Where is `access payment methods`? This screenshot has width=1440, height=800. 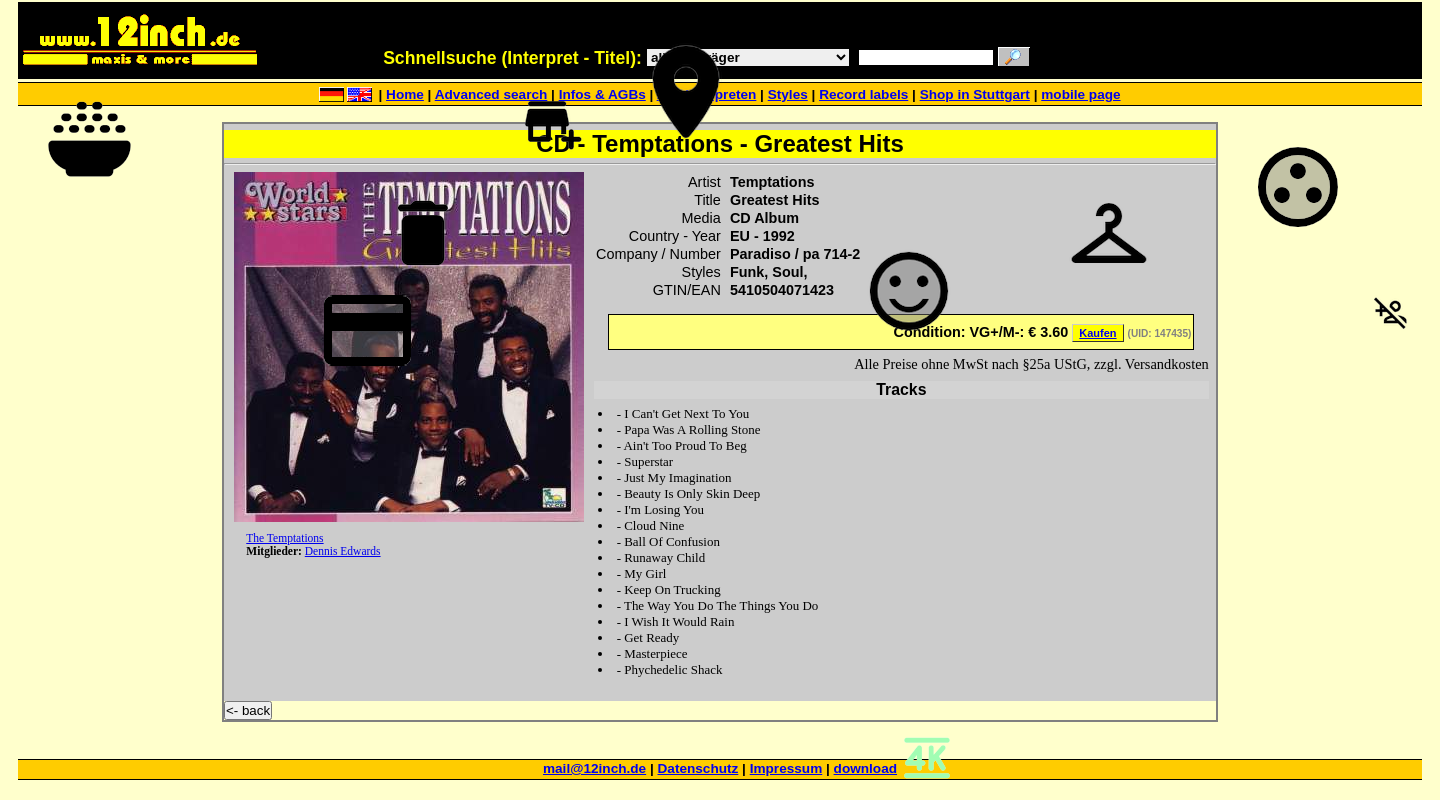 access payment methods is located at coordinates (367, 330).